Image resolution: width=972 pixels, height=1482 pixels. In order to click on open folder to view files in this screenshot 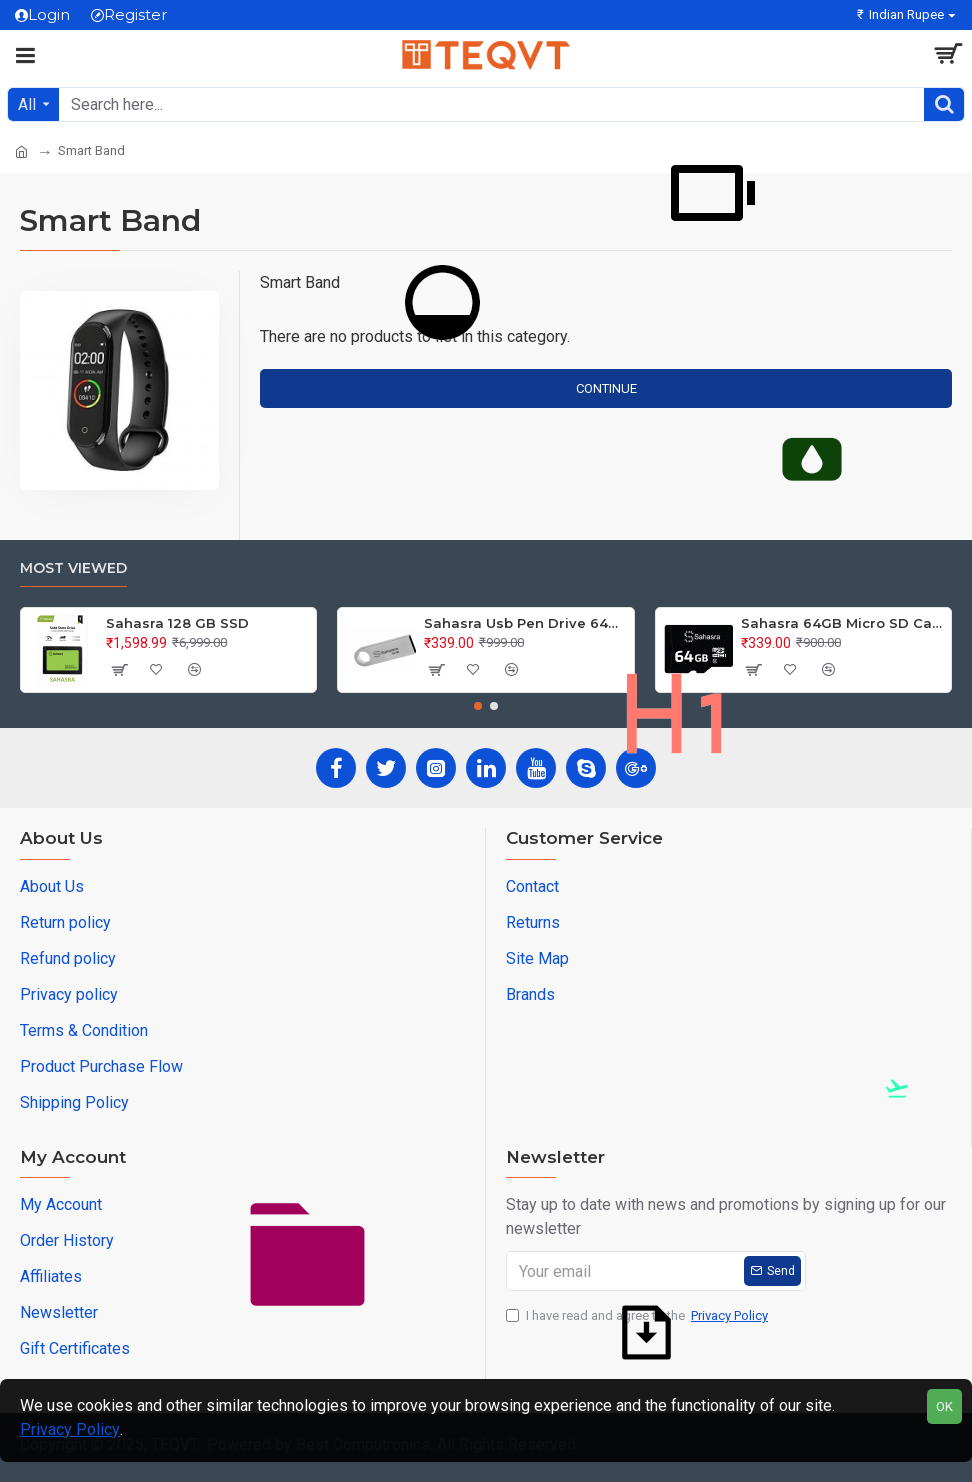, I will do `click(307, 1254)`.